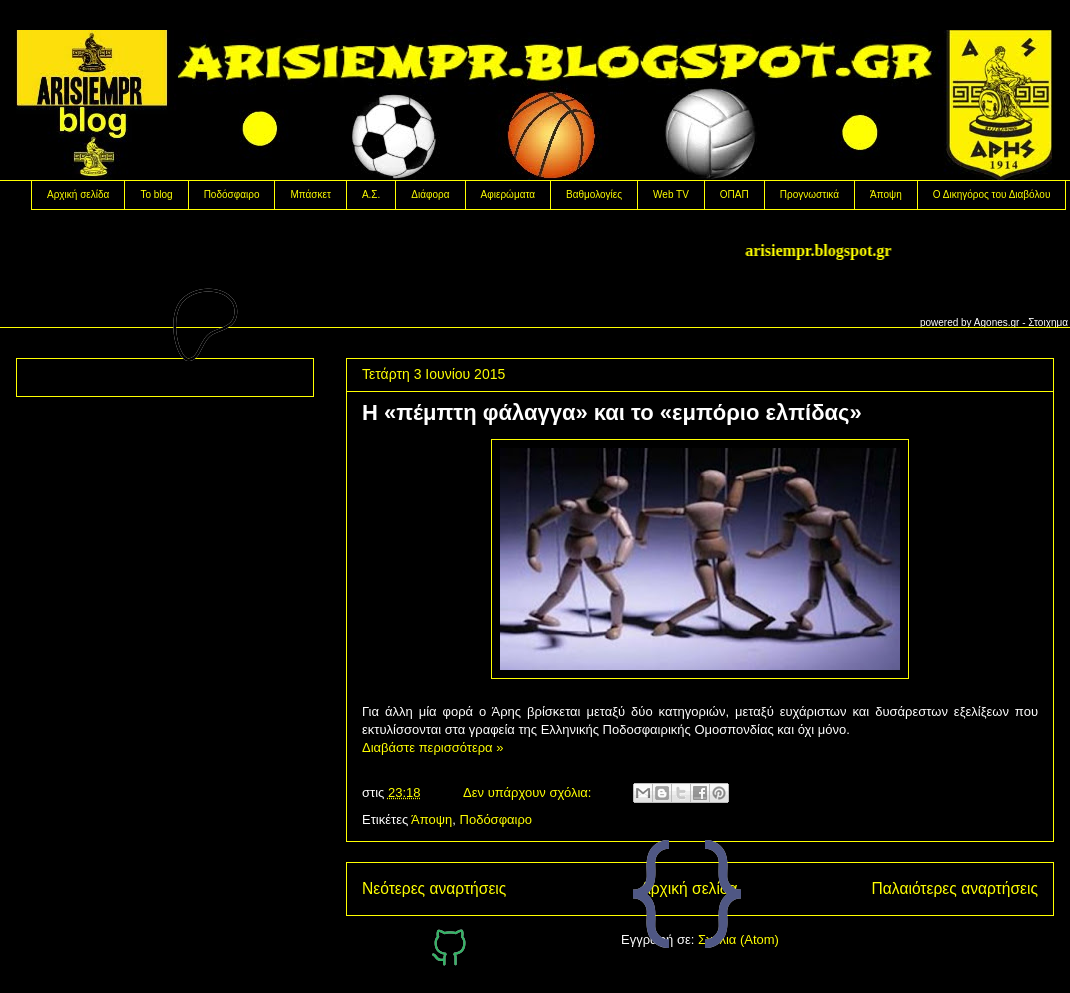  What do you see at coordinates (202, 323) in the screenshot?
I see `link to patreon profile or page` at bounding box center [202, 323].